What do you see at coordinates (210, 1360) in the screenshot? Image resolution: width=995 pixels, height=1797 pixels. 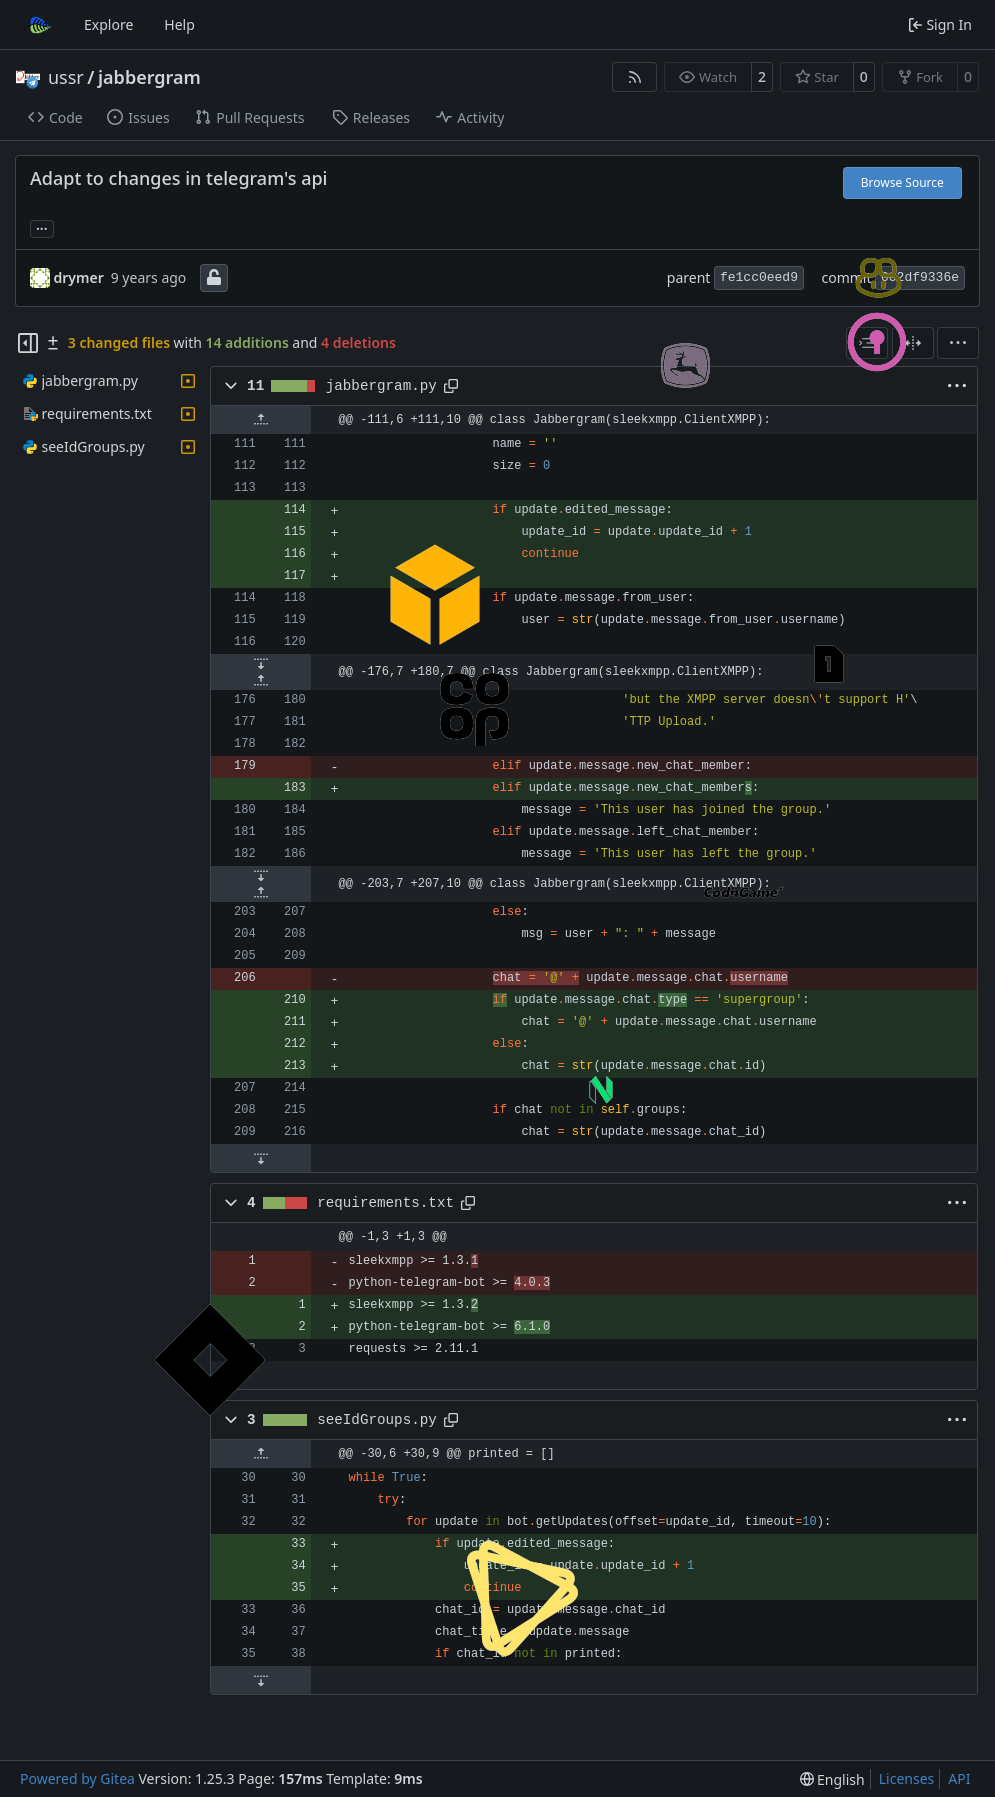 I see `open Jira project management` at bounding box center [210, 1360].